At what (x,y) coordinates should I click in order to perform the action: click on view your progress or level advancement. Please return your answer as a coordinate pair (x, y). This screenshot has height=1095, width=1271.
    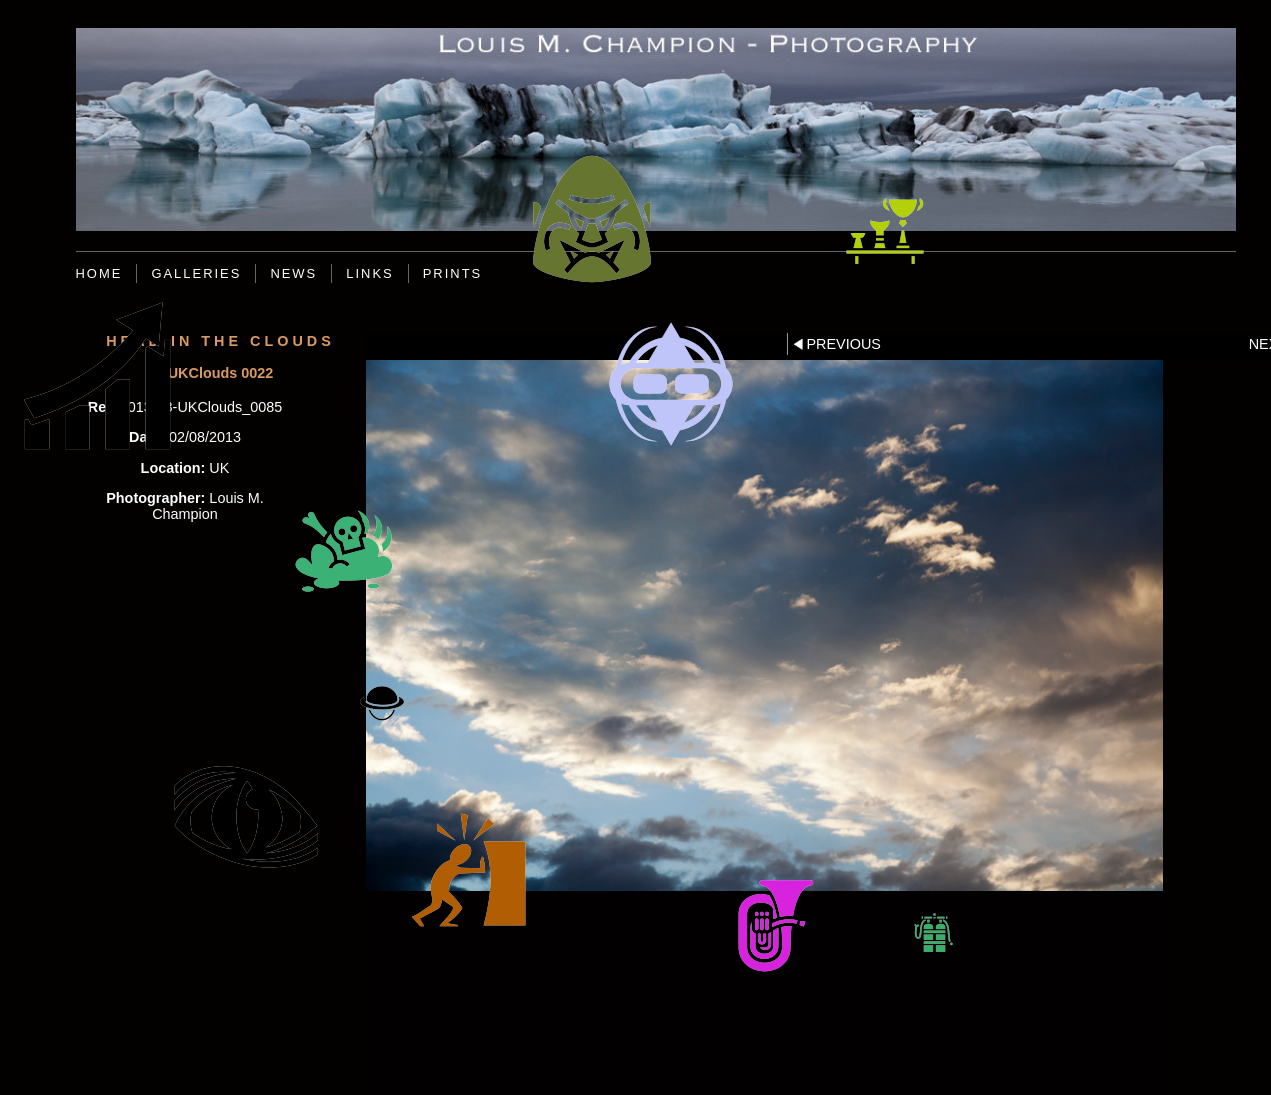
    Looking at the image, I should click on (97, 376).